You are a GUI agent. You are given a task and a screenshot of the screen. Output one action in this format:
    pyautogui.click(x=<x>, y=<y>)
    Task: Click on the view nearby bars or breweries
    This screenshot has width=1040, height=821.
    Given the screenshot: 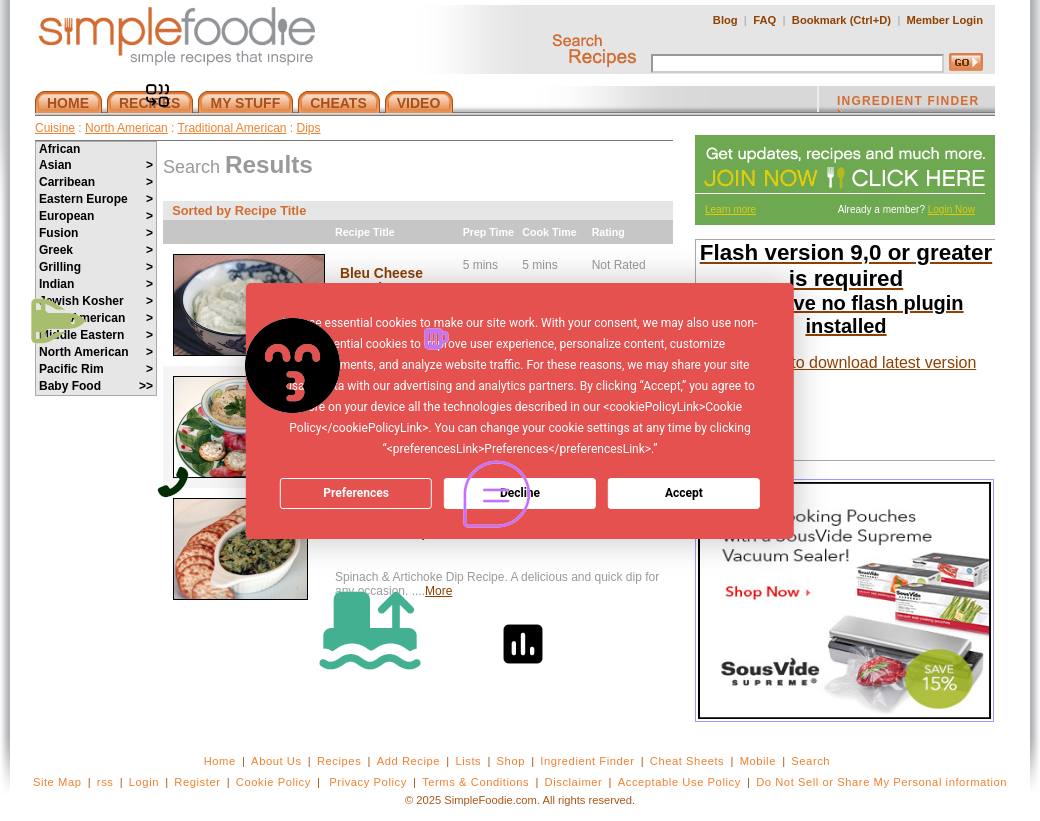 What is the action you would take?
    pyautogui.click(x=435, y=339)
    